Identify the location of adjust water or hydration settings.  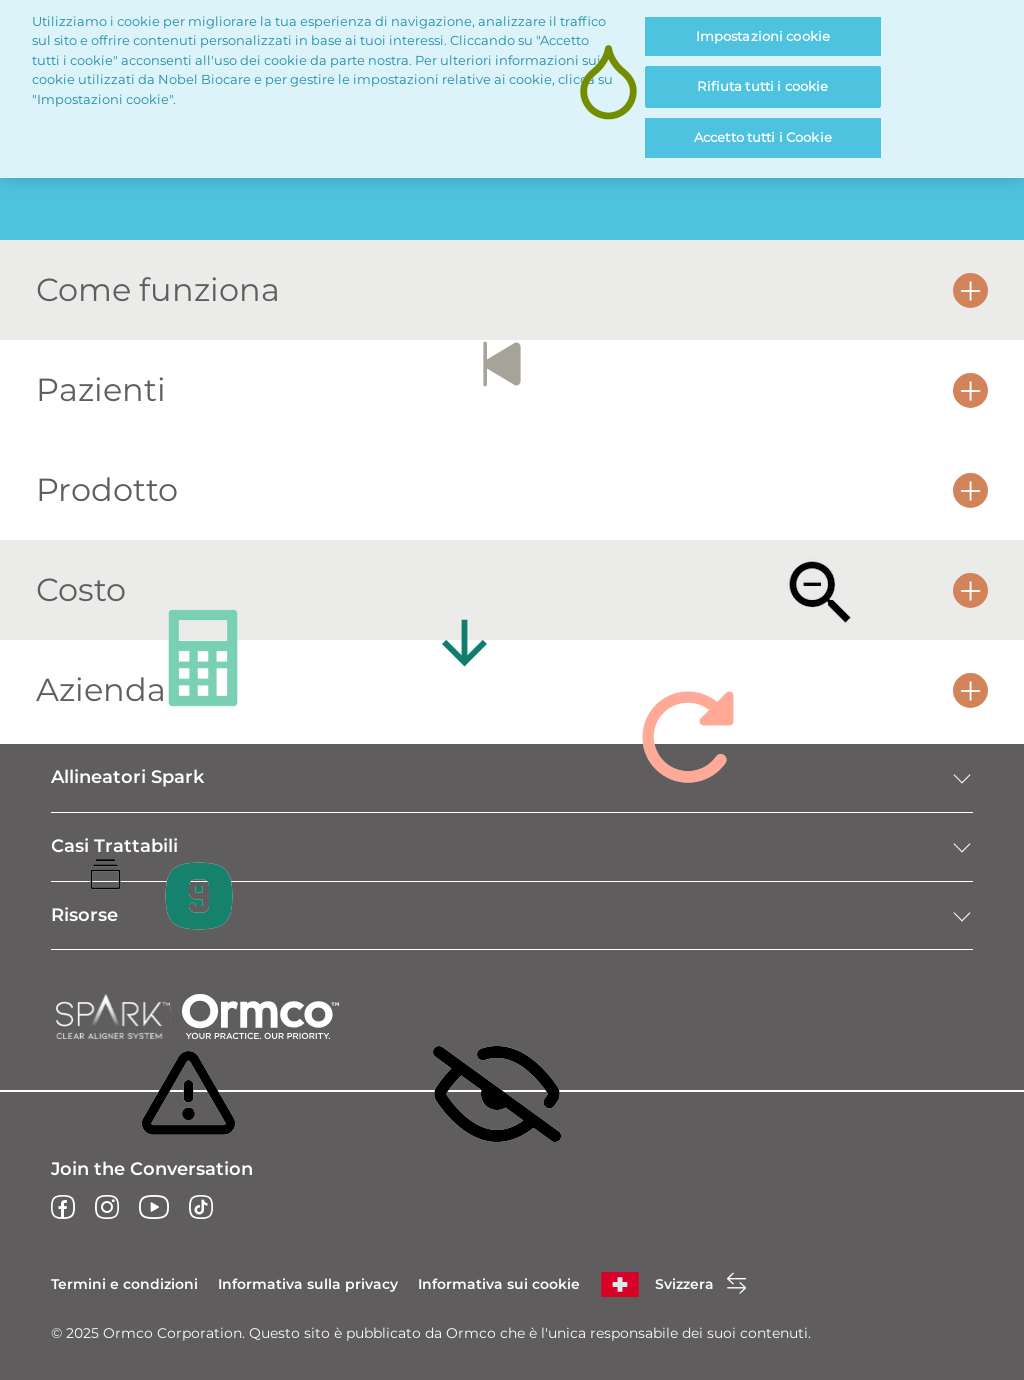
(608, 80).